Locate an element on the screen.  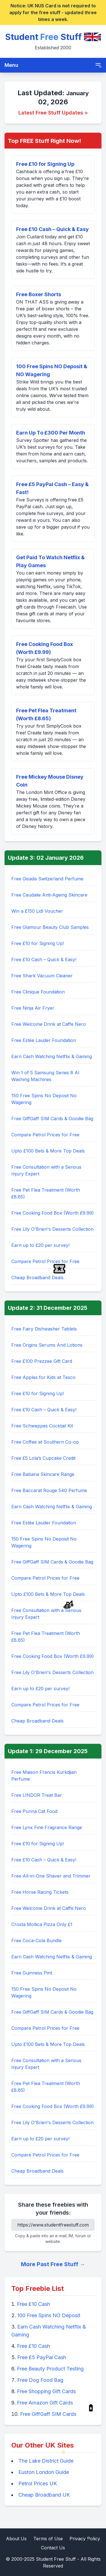
view local events or entertainment is located at coordinates (59, 1269).